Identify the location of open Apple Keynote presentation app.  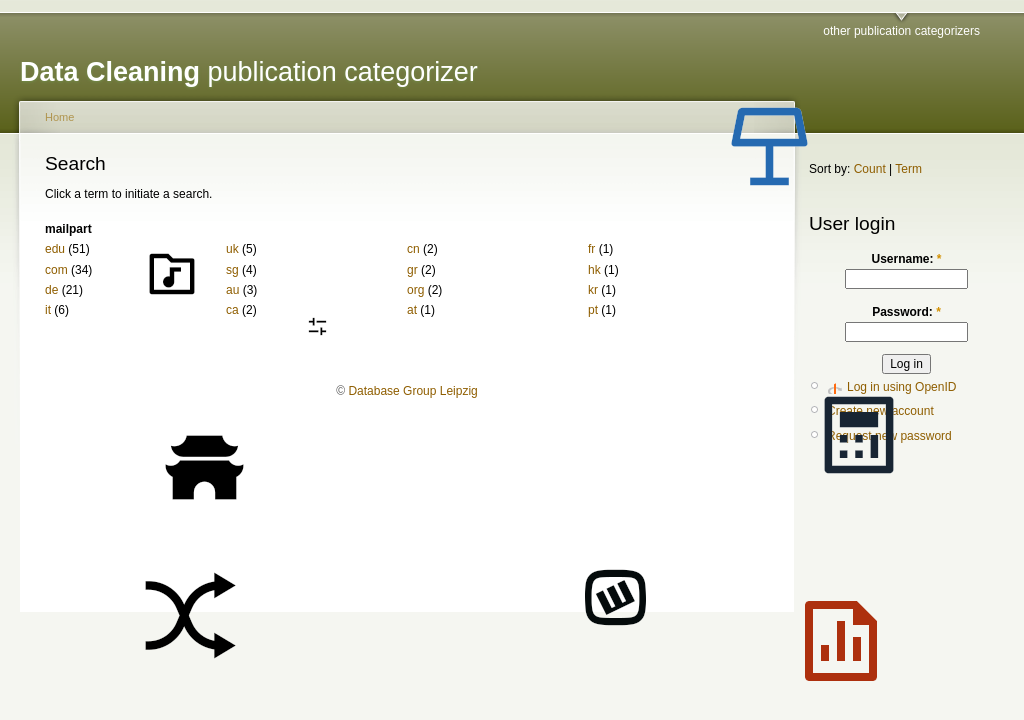
(769, 146).